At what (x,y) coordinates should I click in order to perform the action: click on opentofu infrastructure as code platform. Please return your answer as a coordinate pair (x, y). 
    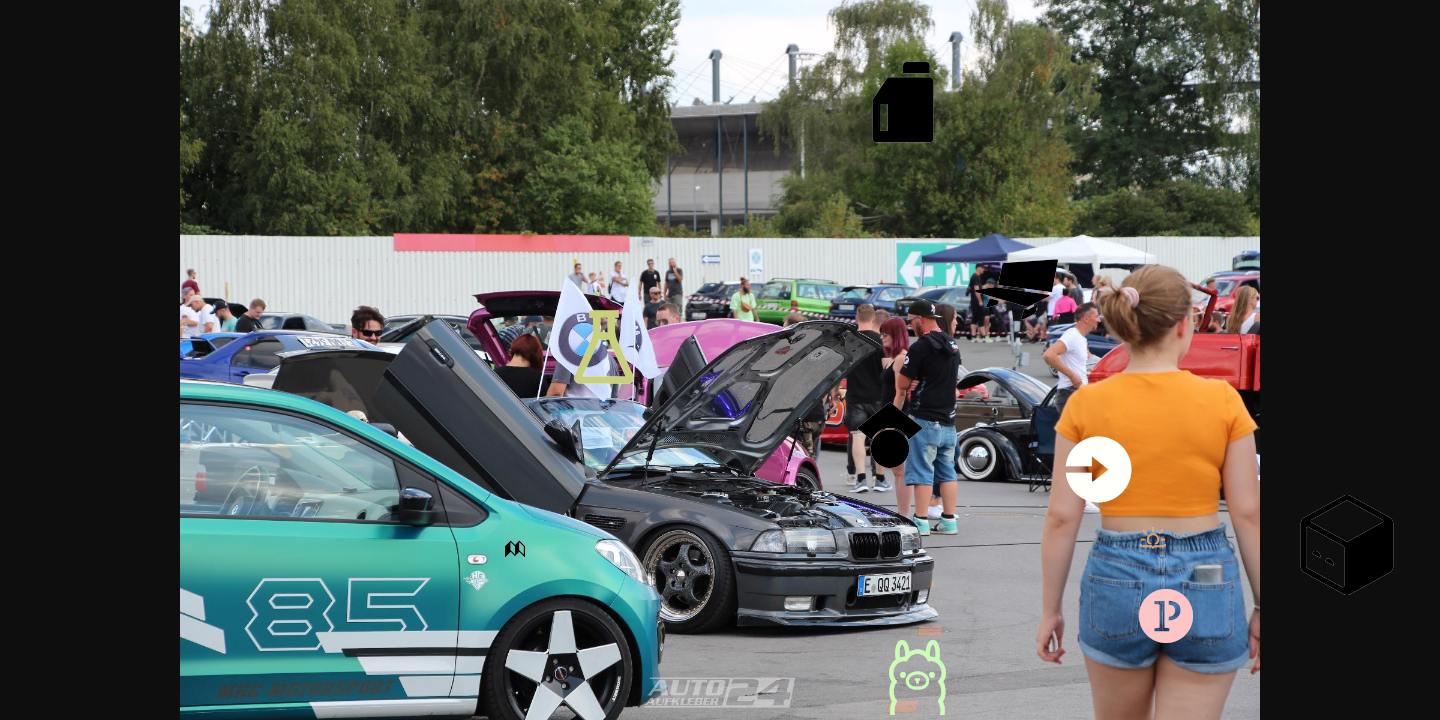
    Looking at the image, I should click on (1347, 545).